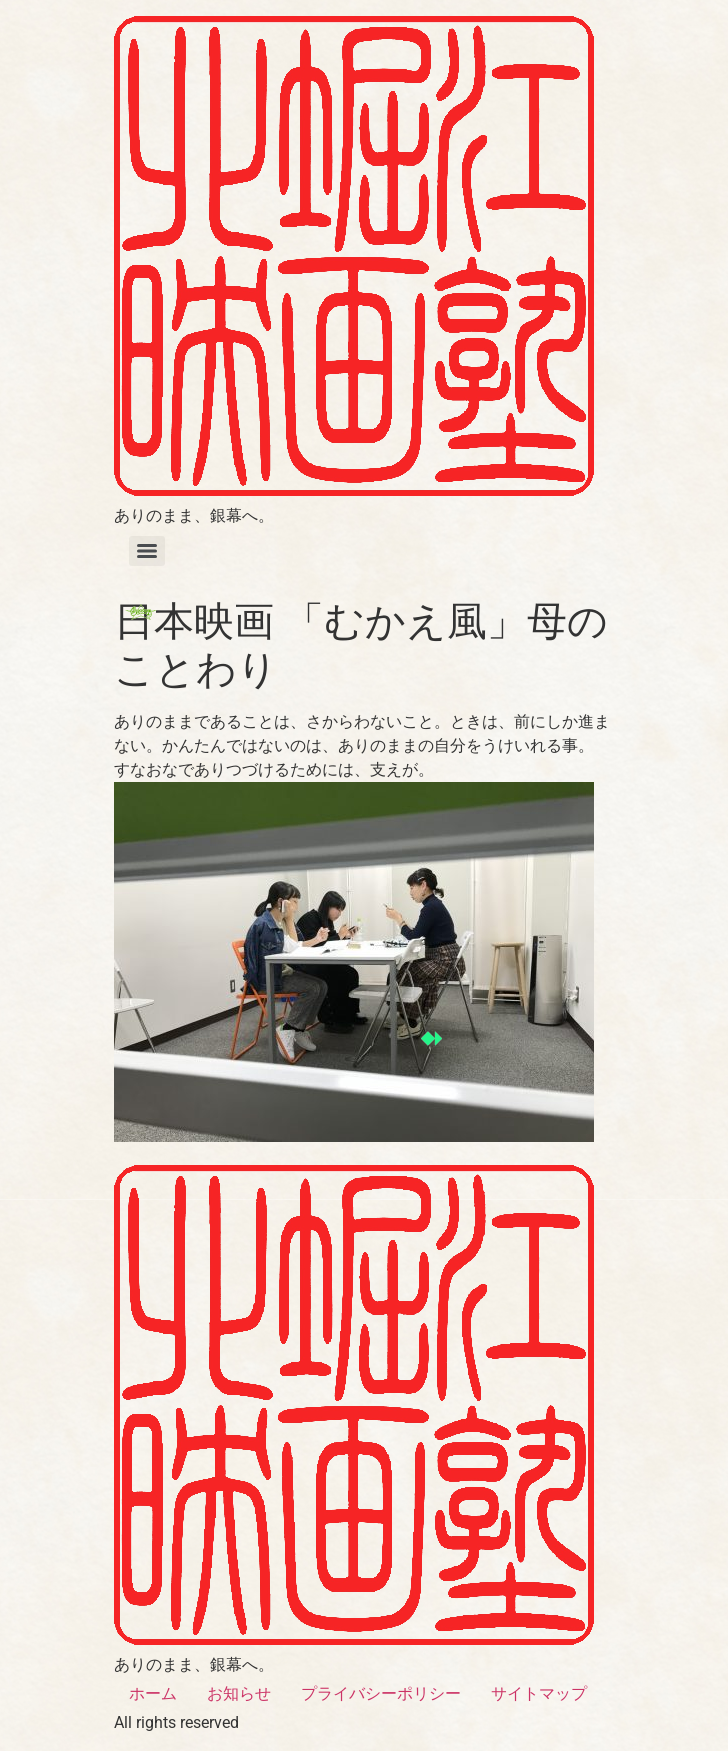  What do you see at coordinates (431, 1038) in the screenshot?
I see `paysafe payment method option` at bounding box center [431, 1038].